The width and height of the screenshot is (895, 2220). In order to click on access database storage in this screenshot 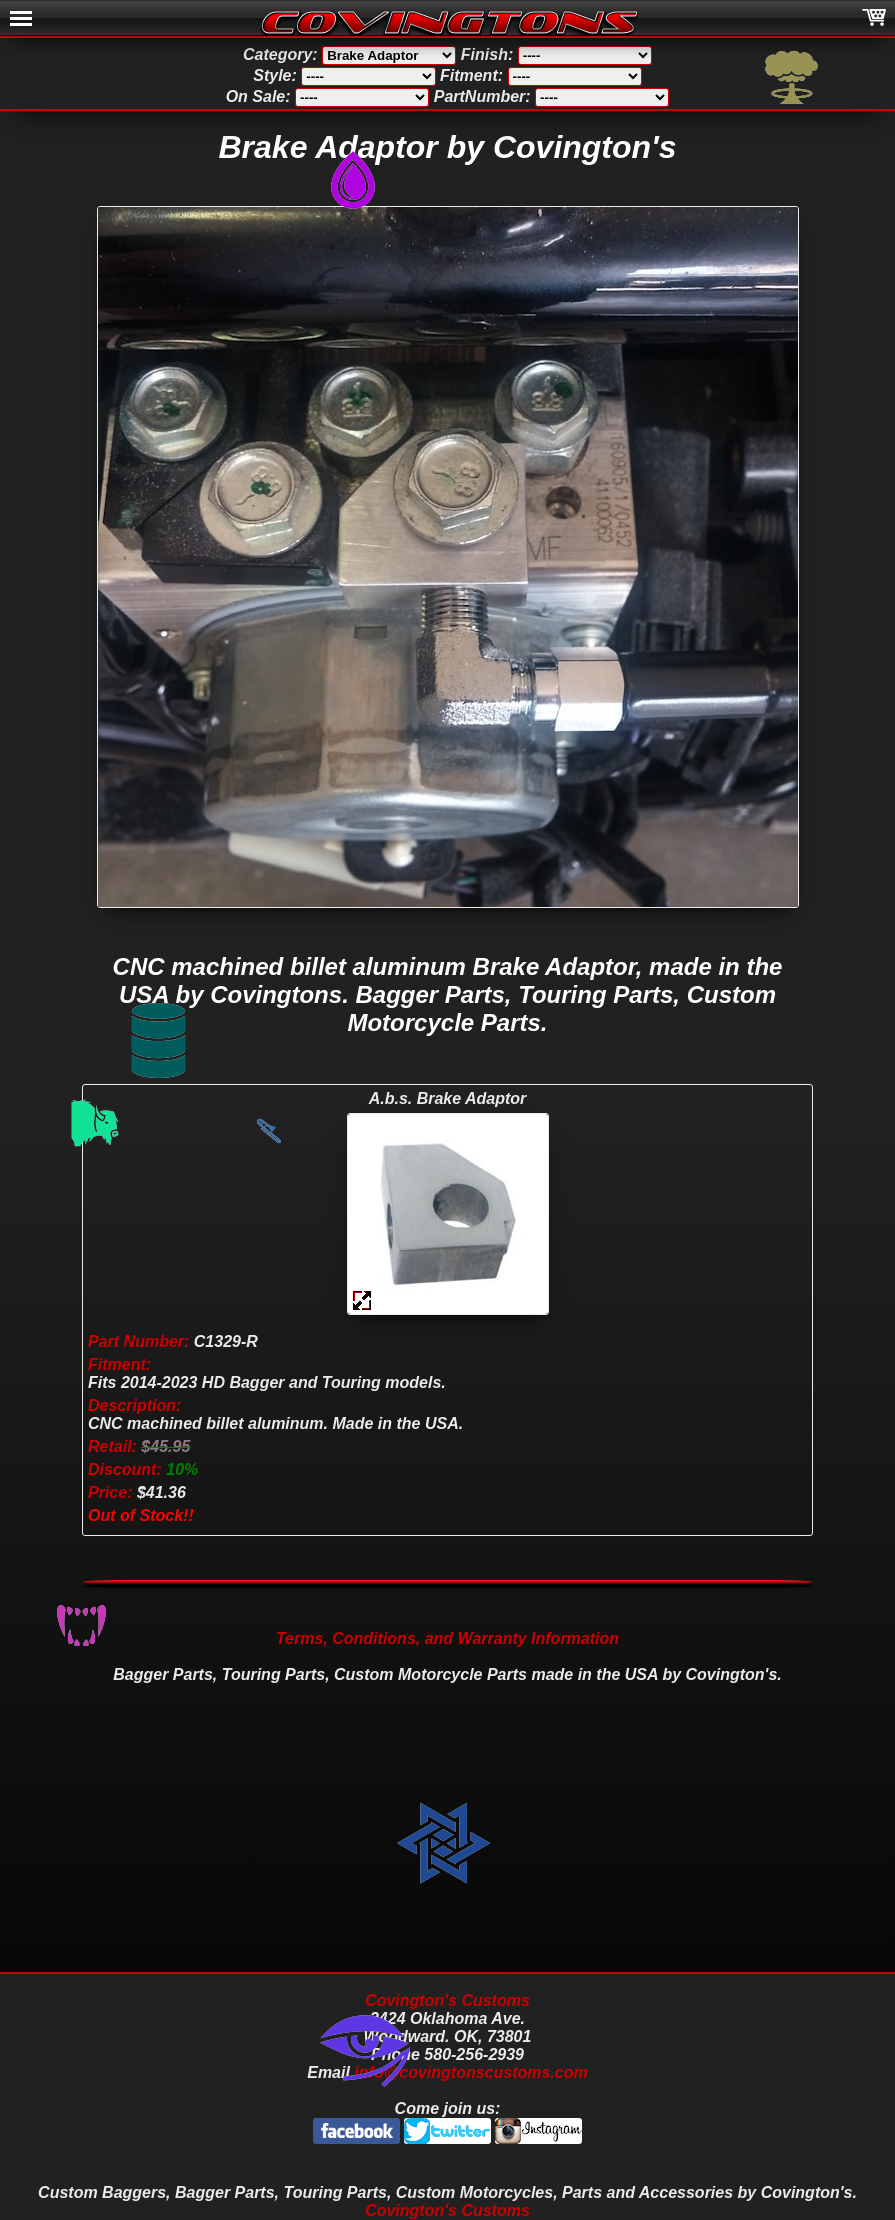, I will do `click(158, 1040)`.